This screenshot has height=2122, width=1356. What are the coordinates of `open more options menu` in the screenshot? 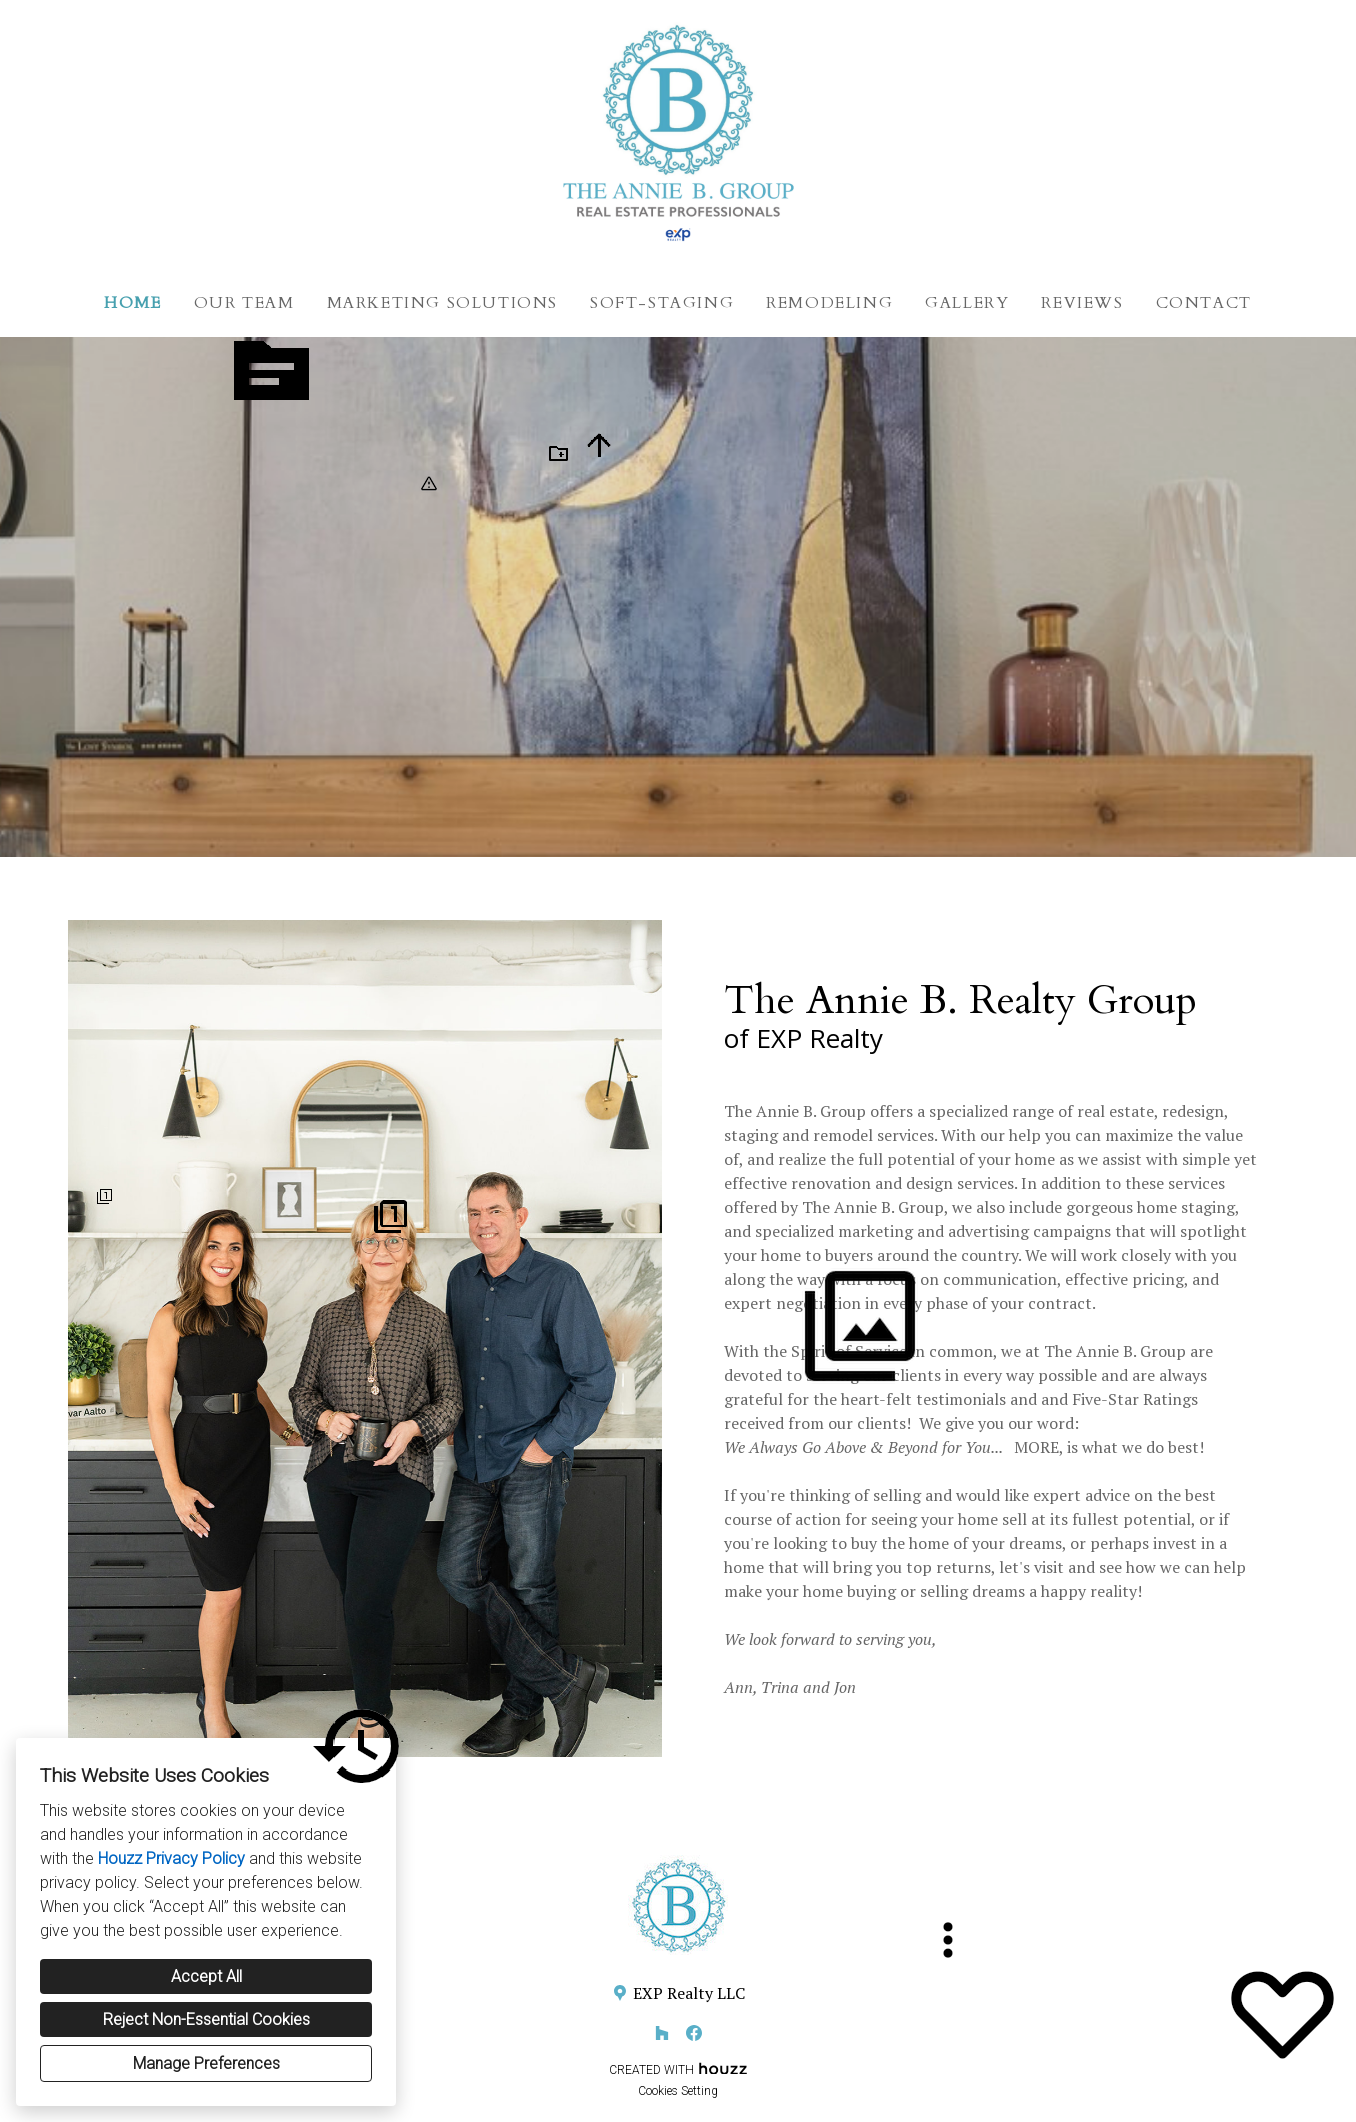 It's located at (948, 1940).